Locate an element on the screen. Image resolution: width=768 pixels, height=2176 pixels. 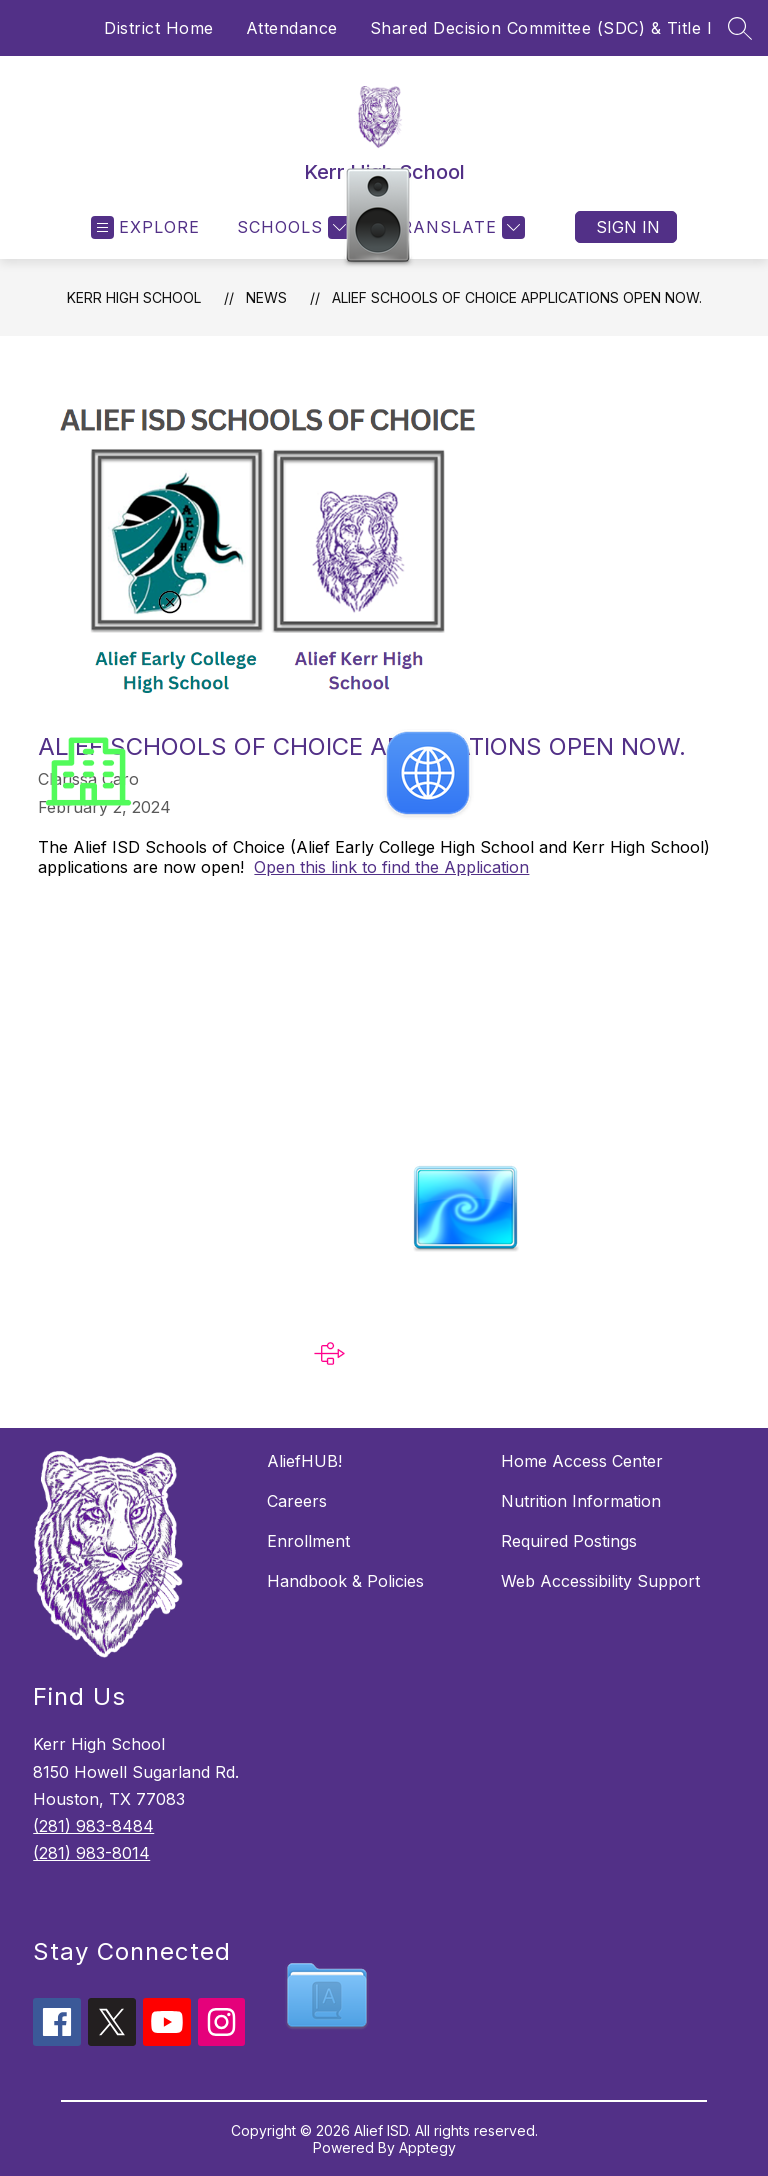
access sound or audio settings is located at coordinates (378, 215).